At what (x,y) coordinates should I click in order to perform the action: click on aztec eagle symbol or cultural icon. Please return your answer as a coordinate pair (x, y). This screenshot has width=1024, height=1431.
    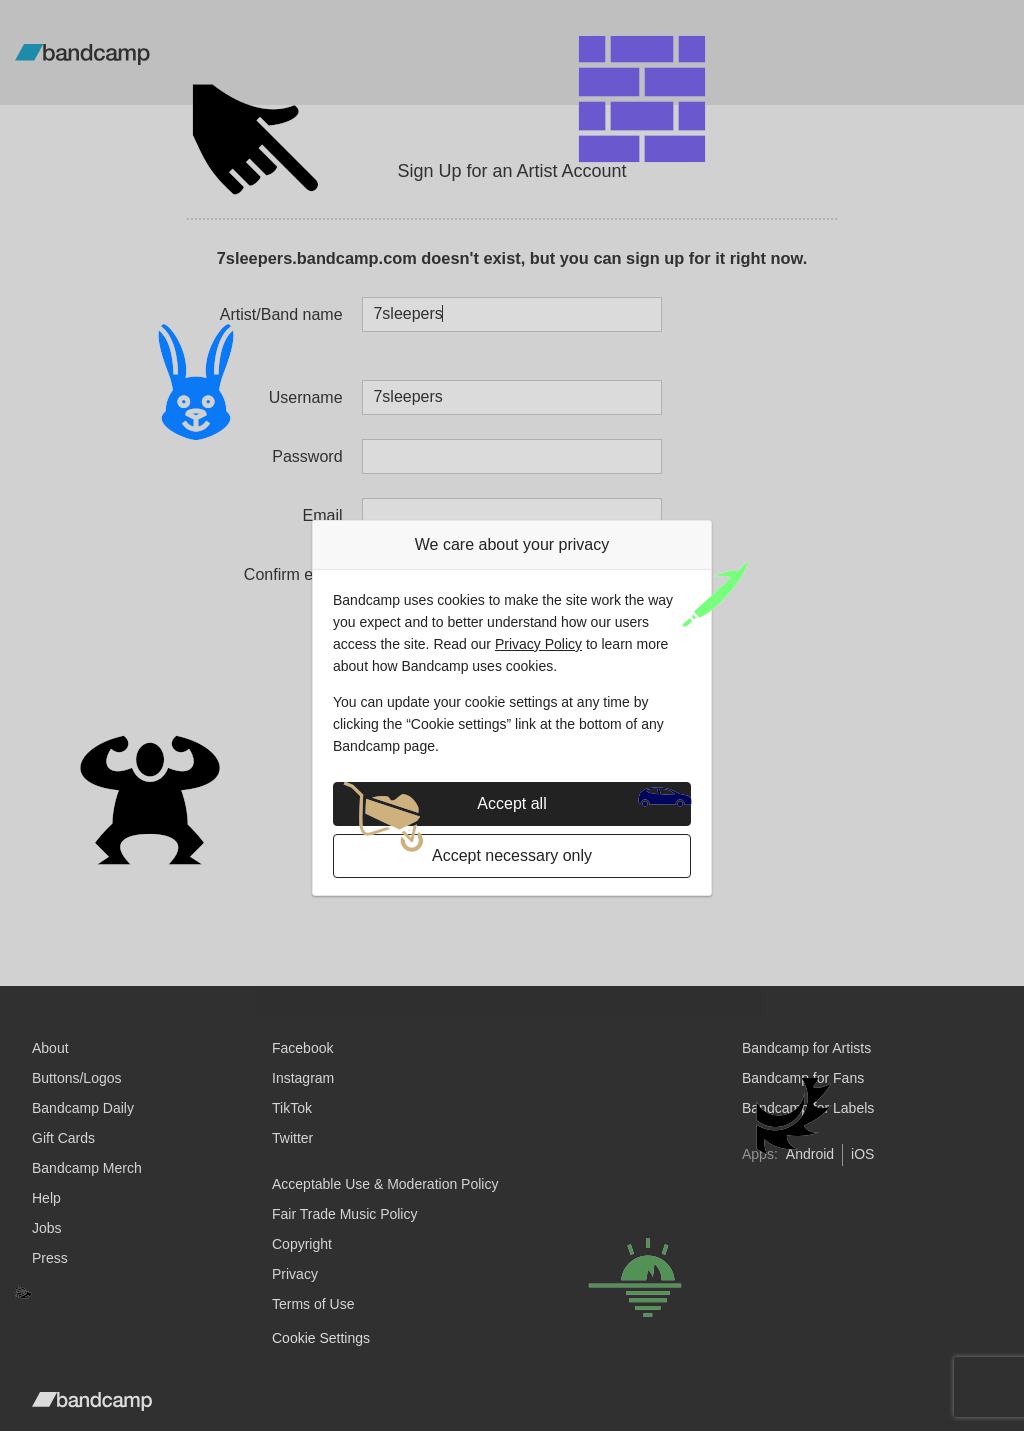
    Looking at the image, I should click on (23, 1292).